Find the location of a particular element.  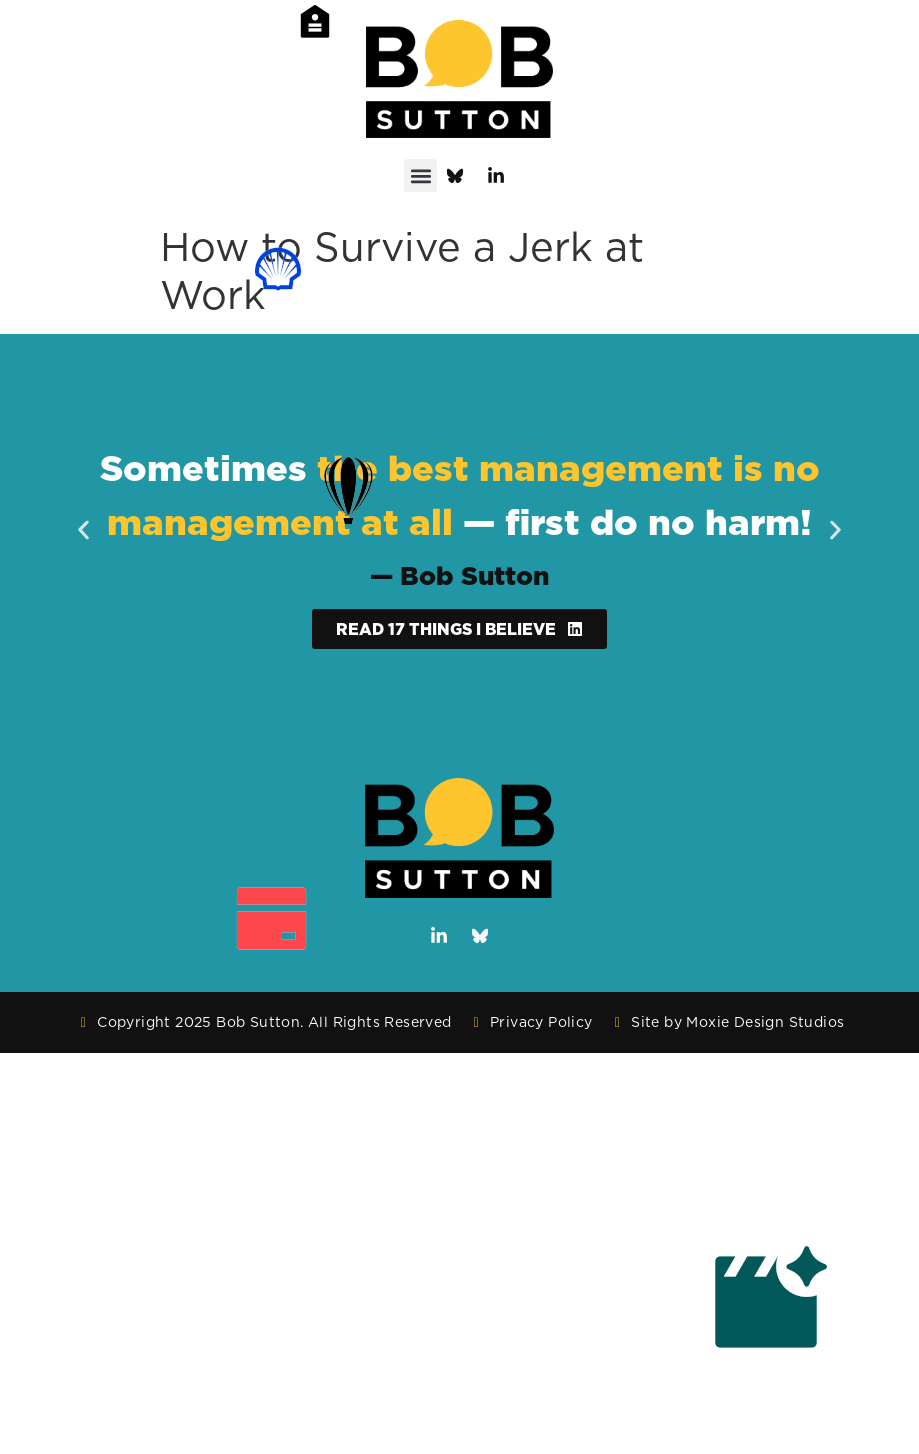

shell oil company logo is located at coordinates (278, 269).